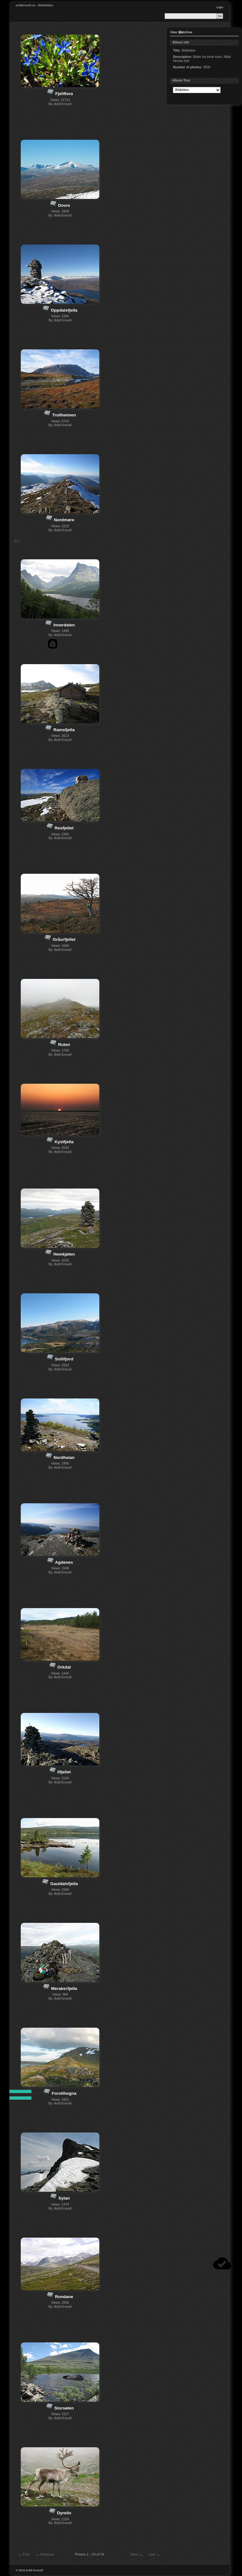 This screenshot has height=2576, width=242. I want to click on microwave or kitchen appliance control, so click(17, 541).